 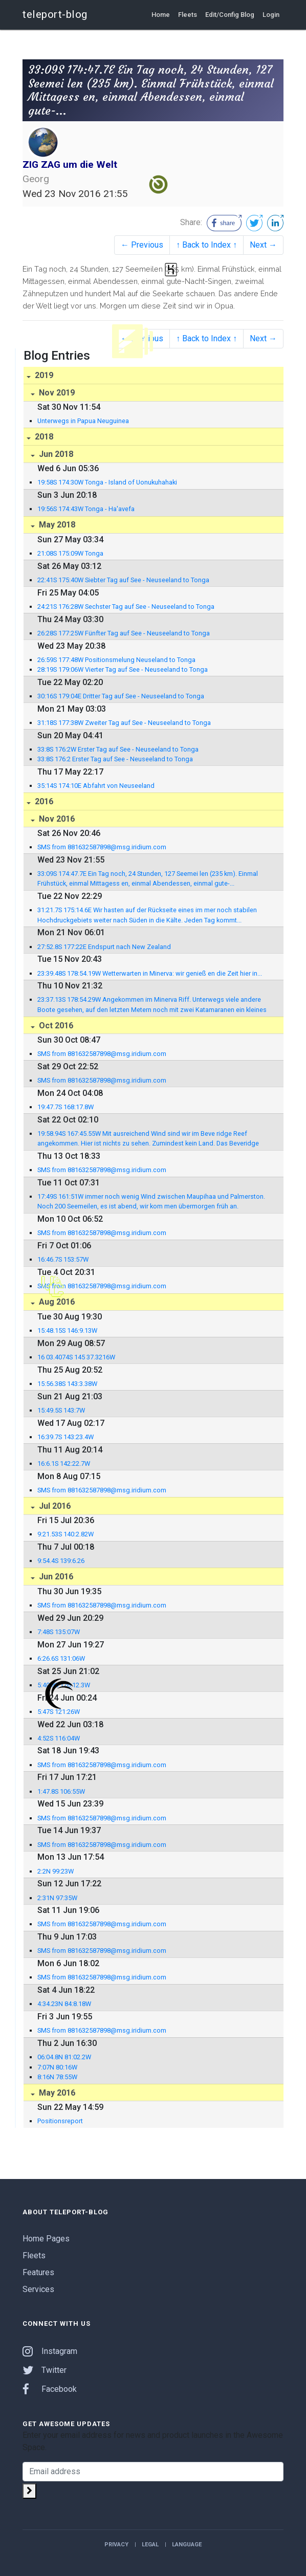 What do you see at coordinates (171, 270) in the screenshot?
I see `link to Heroku cloud platform` at bounding box center [171, 270].